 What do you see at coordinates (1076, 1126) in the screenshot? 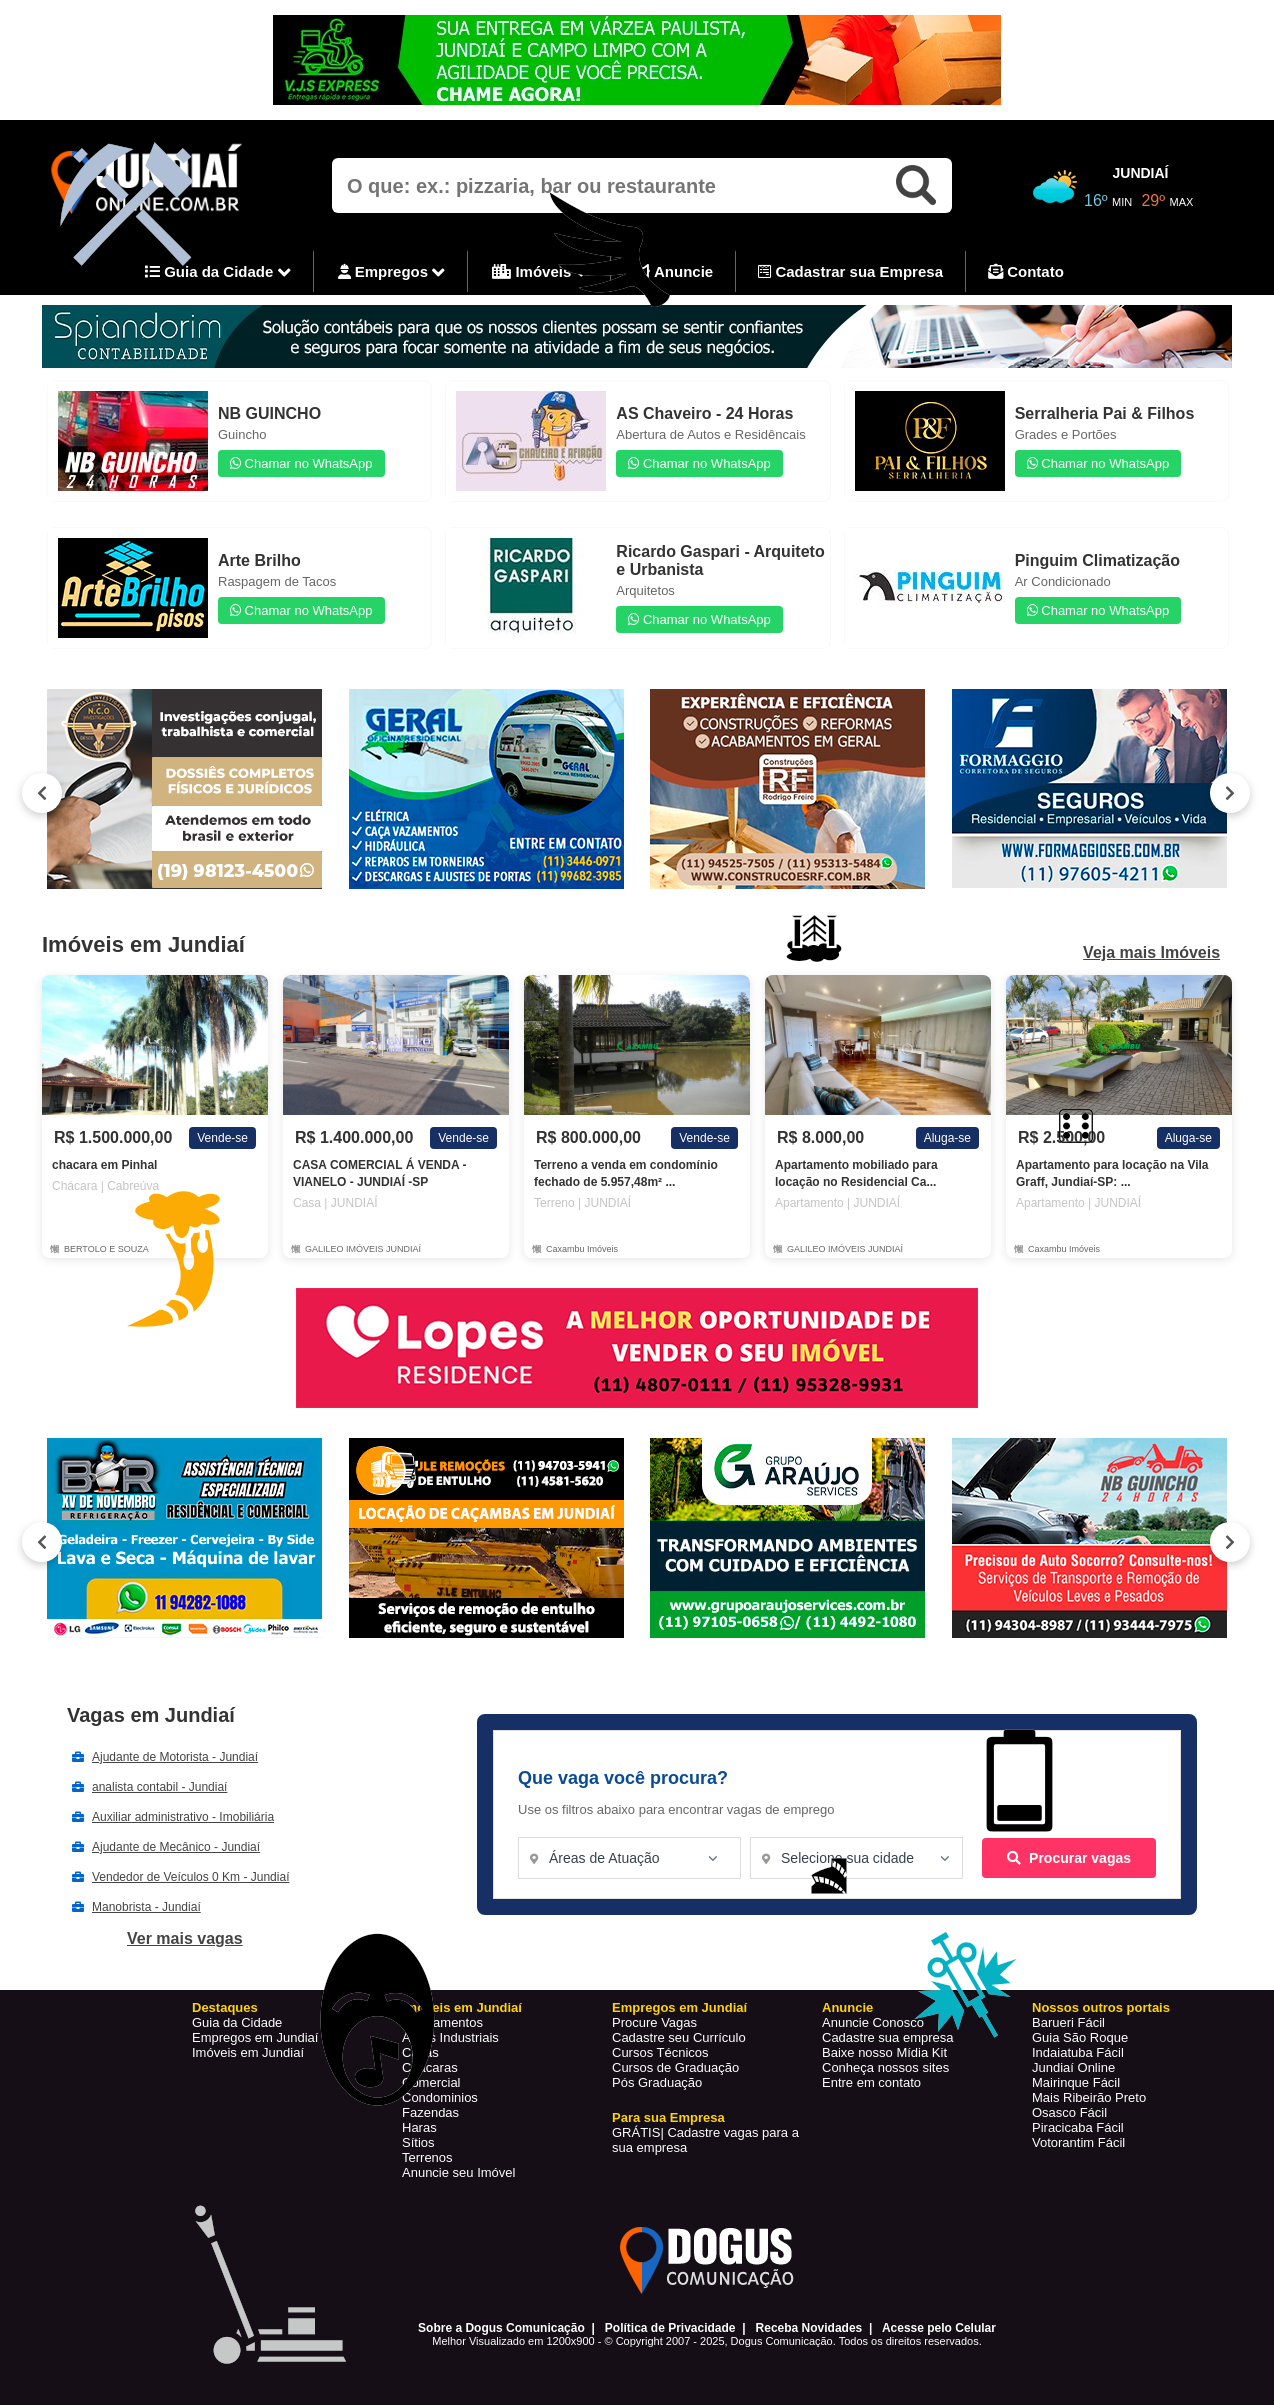
I see `indicates a dice roll result of six` at bounding box center [1076, 1126].